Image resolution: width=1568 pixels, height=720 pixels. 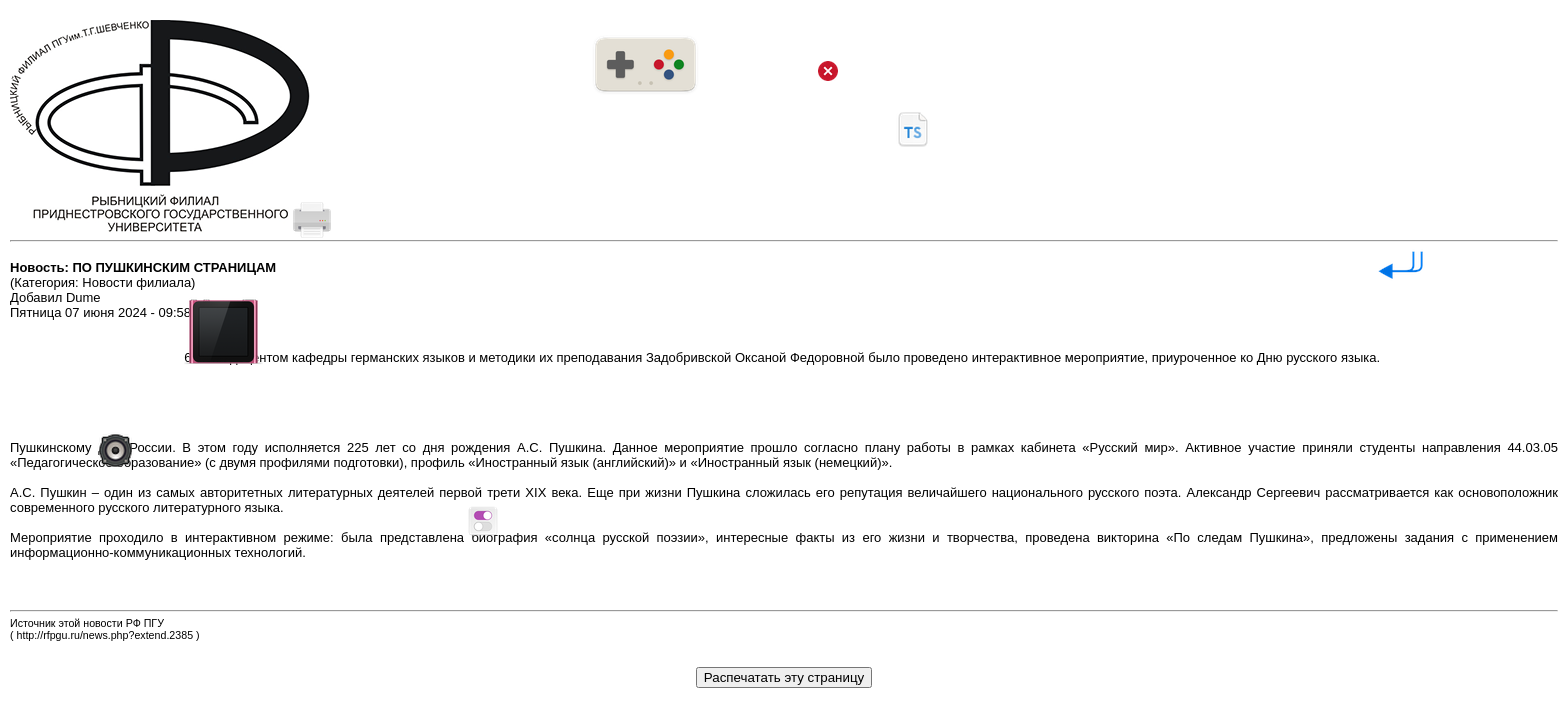 What do you see at coordinates (312, 220) in the screenshot?
I see `print the current document` at bounding box center [312, 220].